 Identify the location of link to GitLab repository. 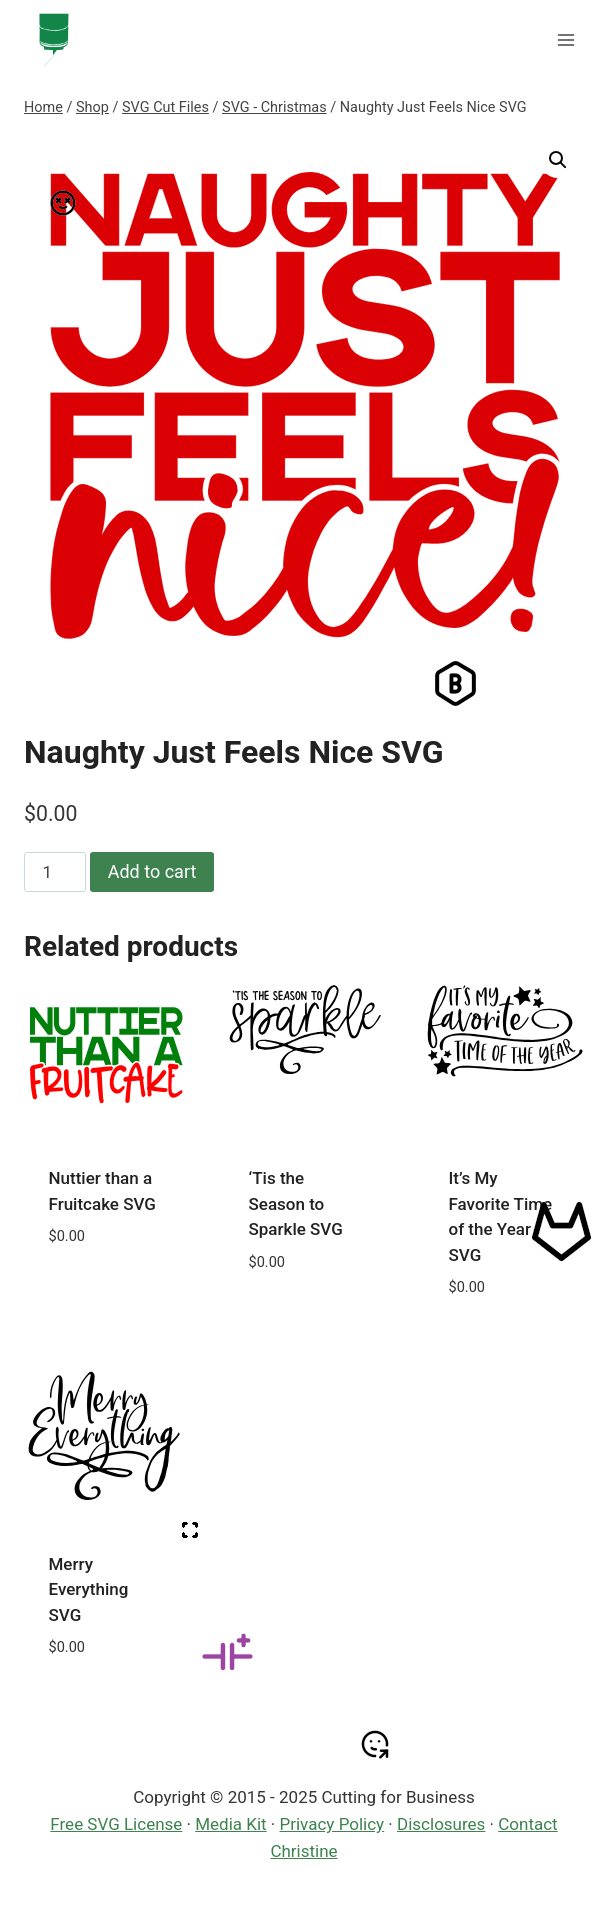
(561, 1231).